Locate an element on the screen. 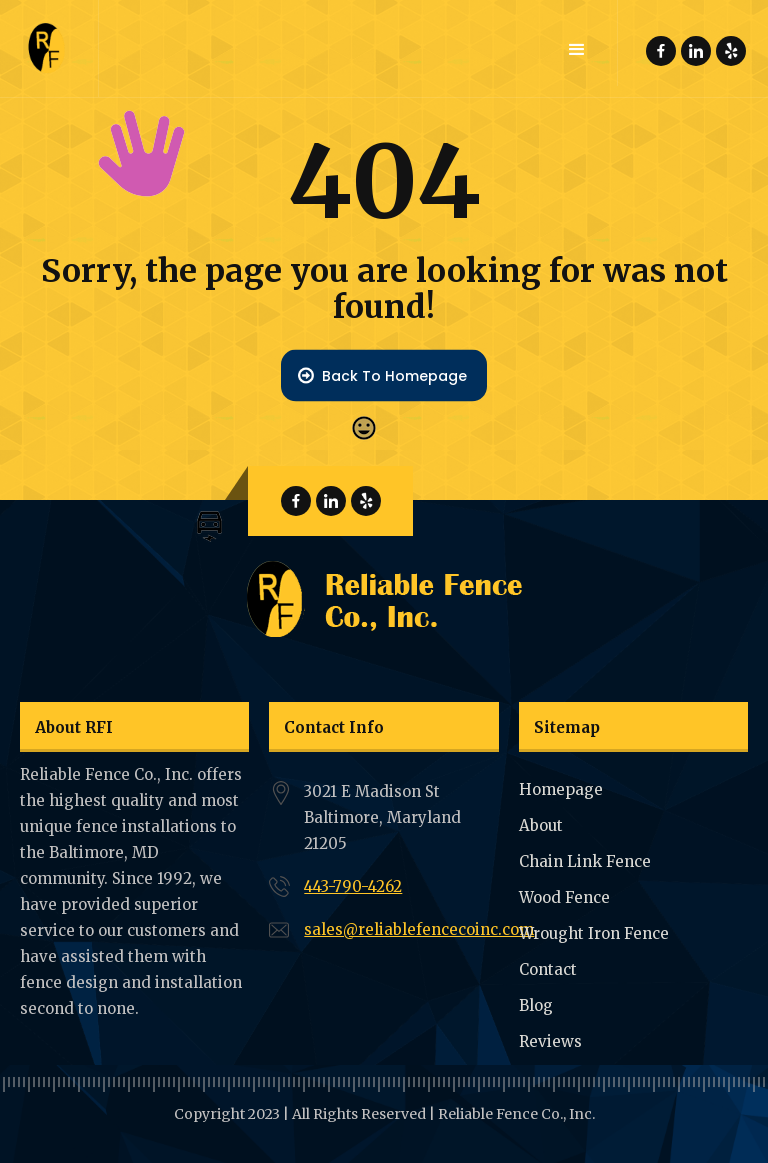 This screenshot has height=1163, width=768. select your current mood or emotional state is located at coordinates (364, 428).